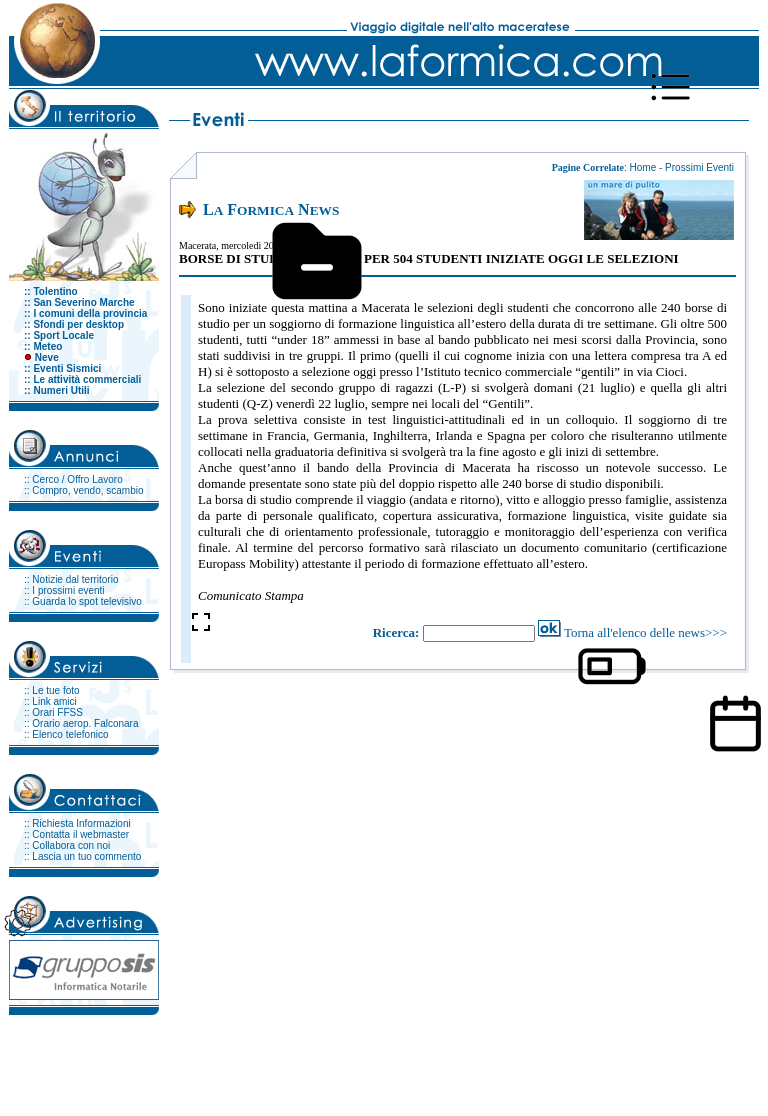 The height and width of the screenshot is (1116, 768). Describe the element at coordinates (735, 723) in the screenshot. I see `view or open calendar` at that location.